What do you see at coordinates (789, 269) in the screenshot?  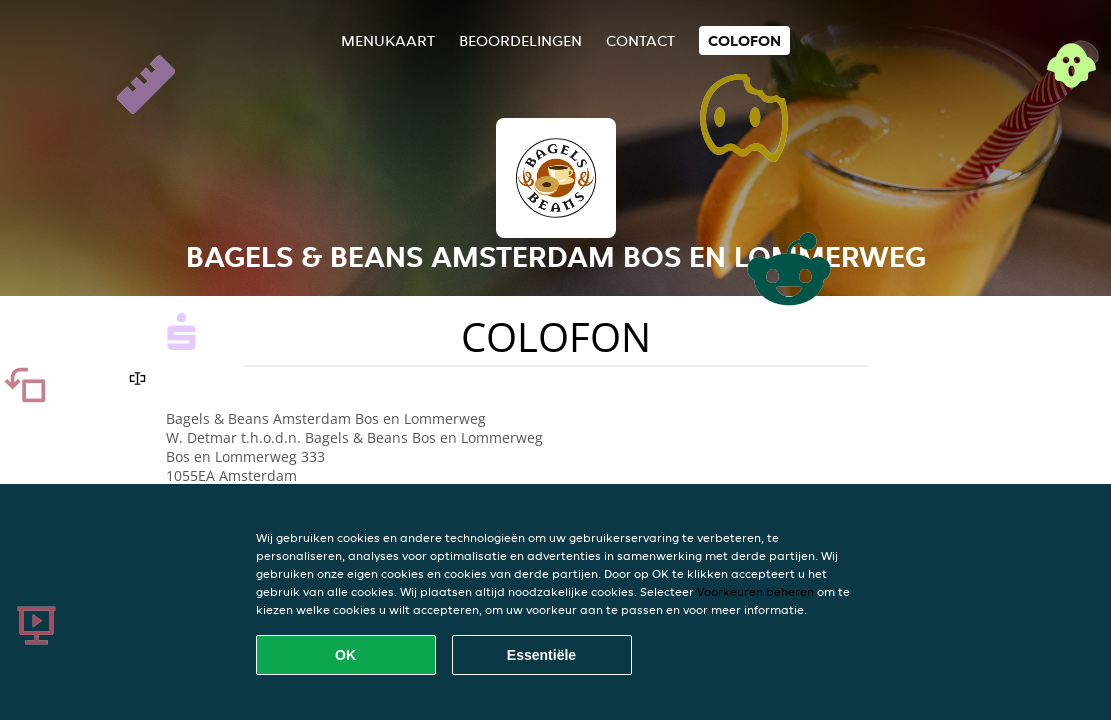 I see `open the reddit app` at bounding box center [789, 269].